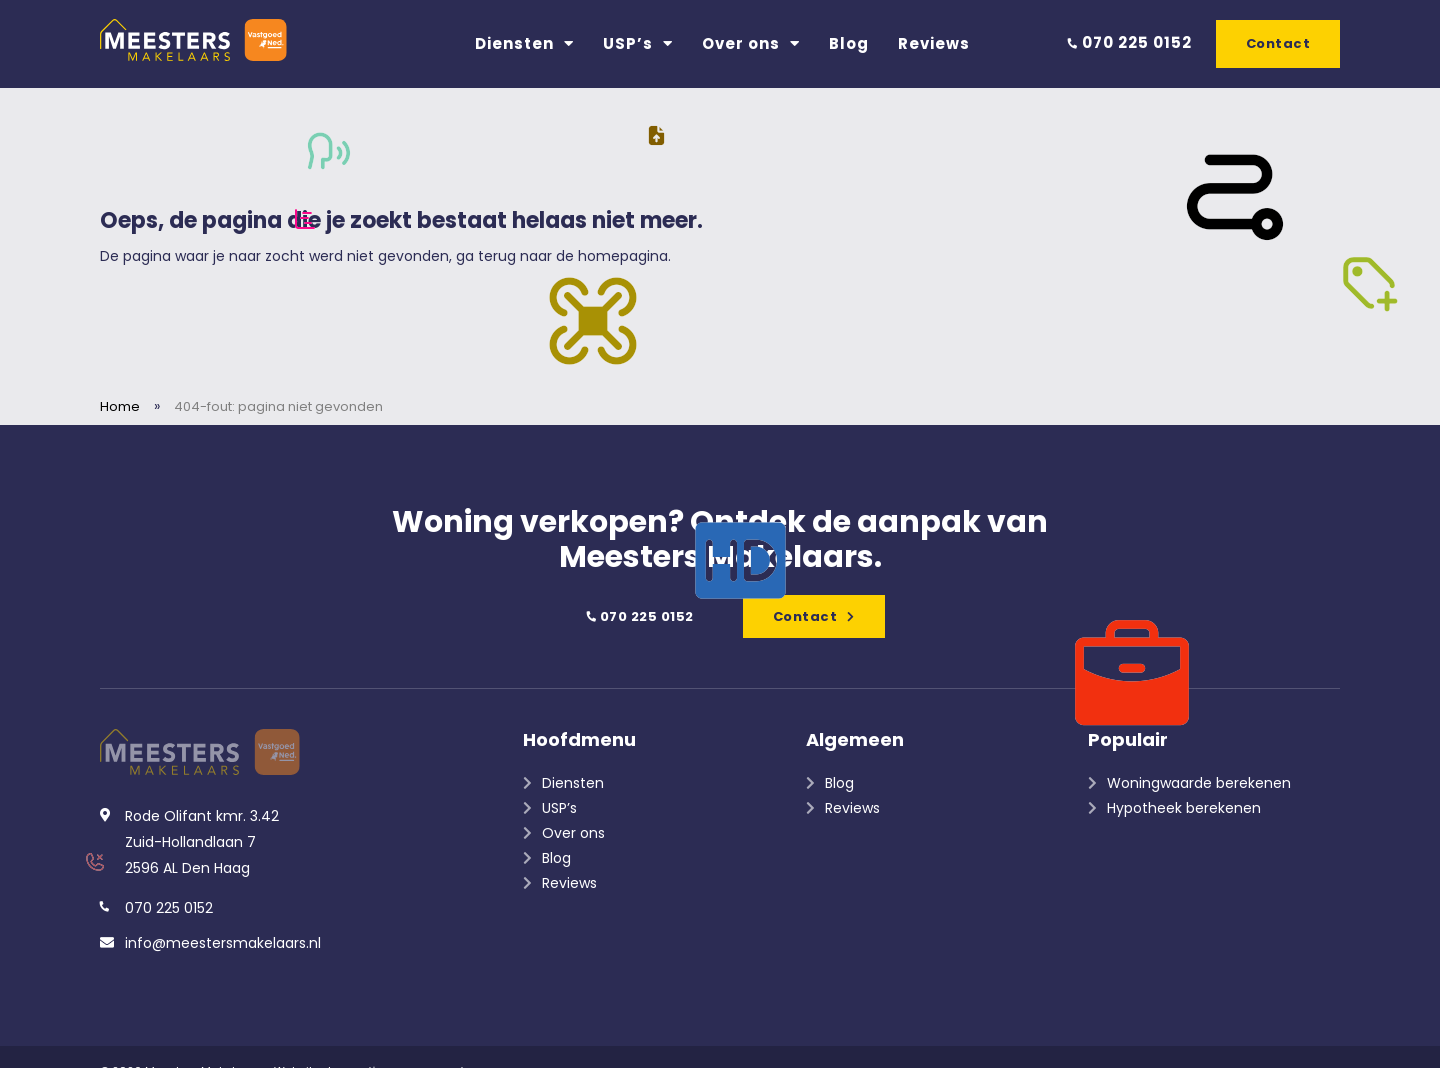 Image resolution: width=1440 pixels, height=1068 pixels. Describe the element at coordinates (593, 321) in the screenshot. I see `access drone controls` at that location.